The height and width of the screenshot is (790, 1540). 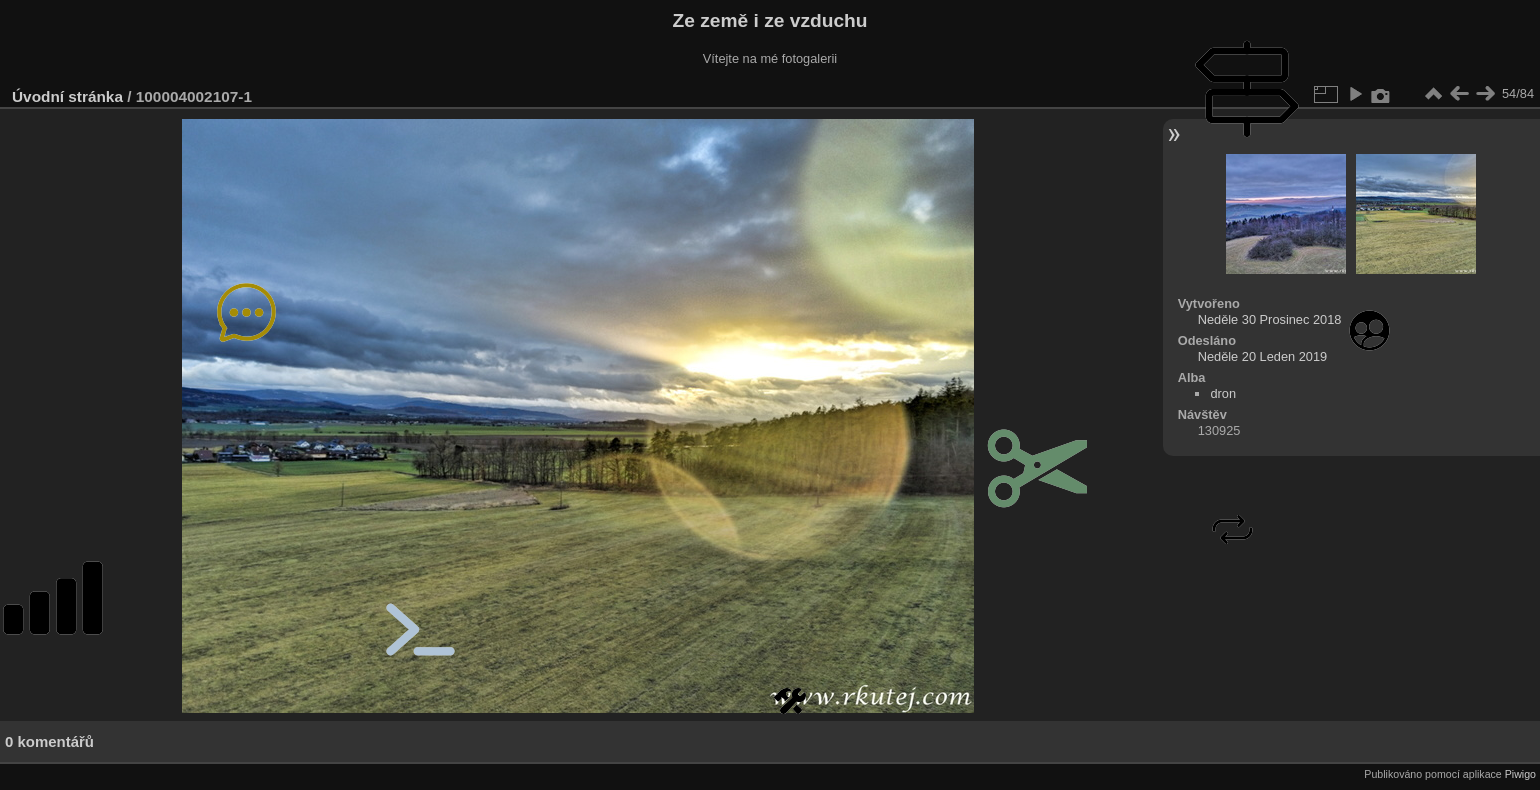 What do you see at coordinates (53, 598) in the screenshot?
I see `indicates cellular signal strength` at bounding box center [53, 598].